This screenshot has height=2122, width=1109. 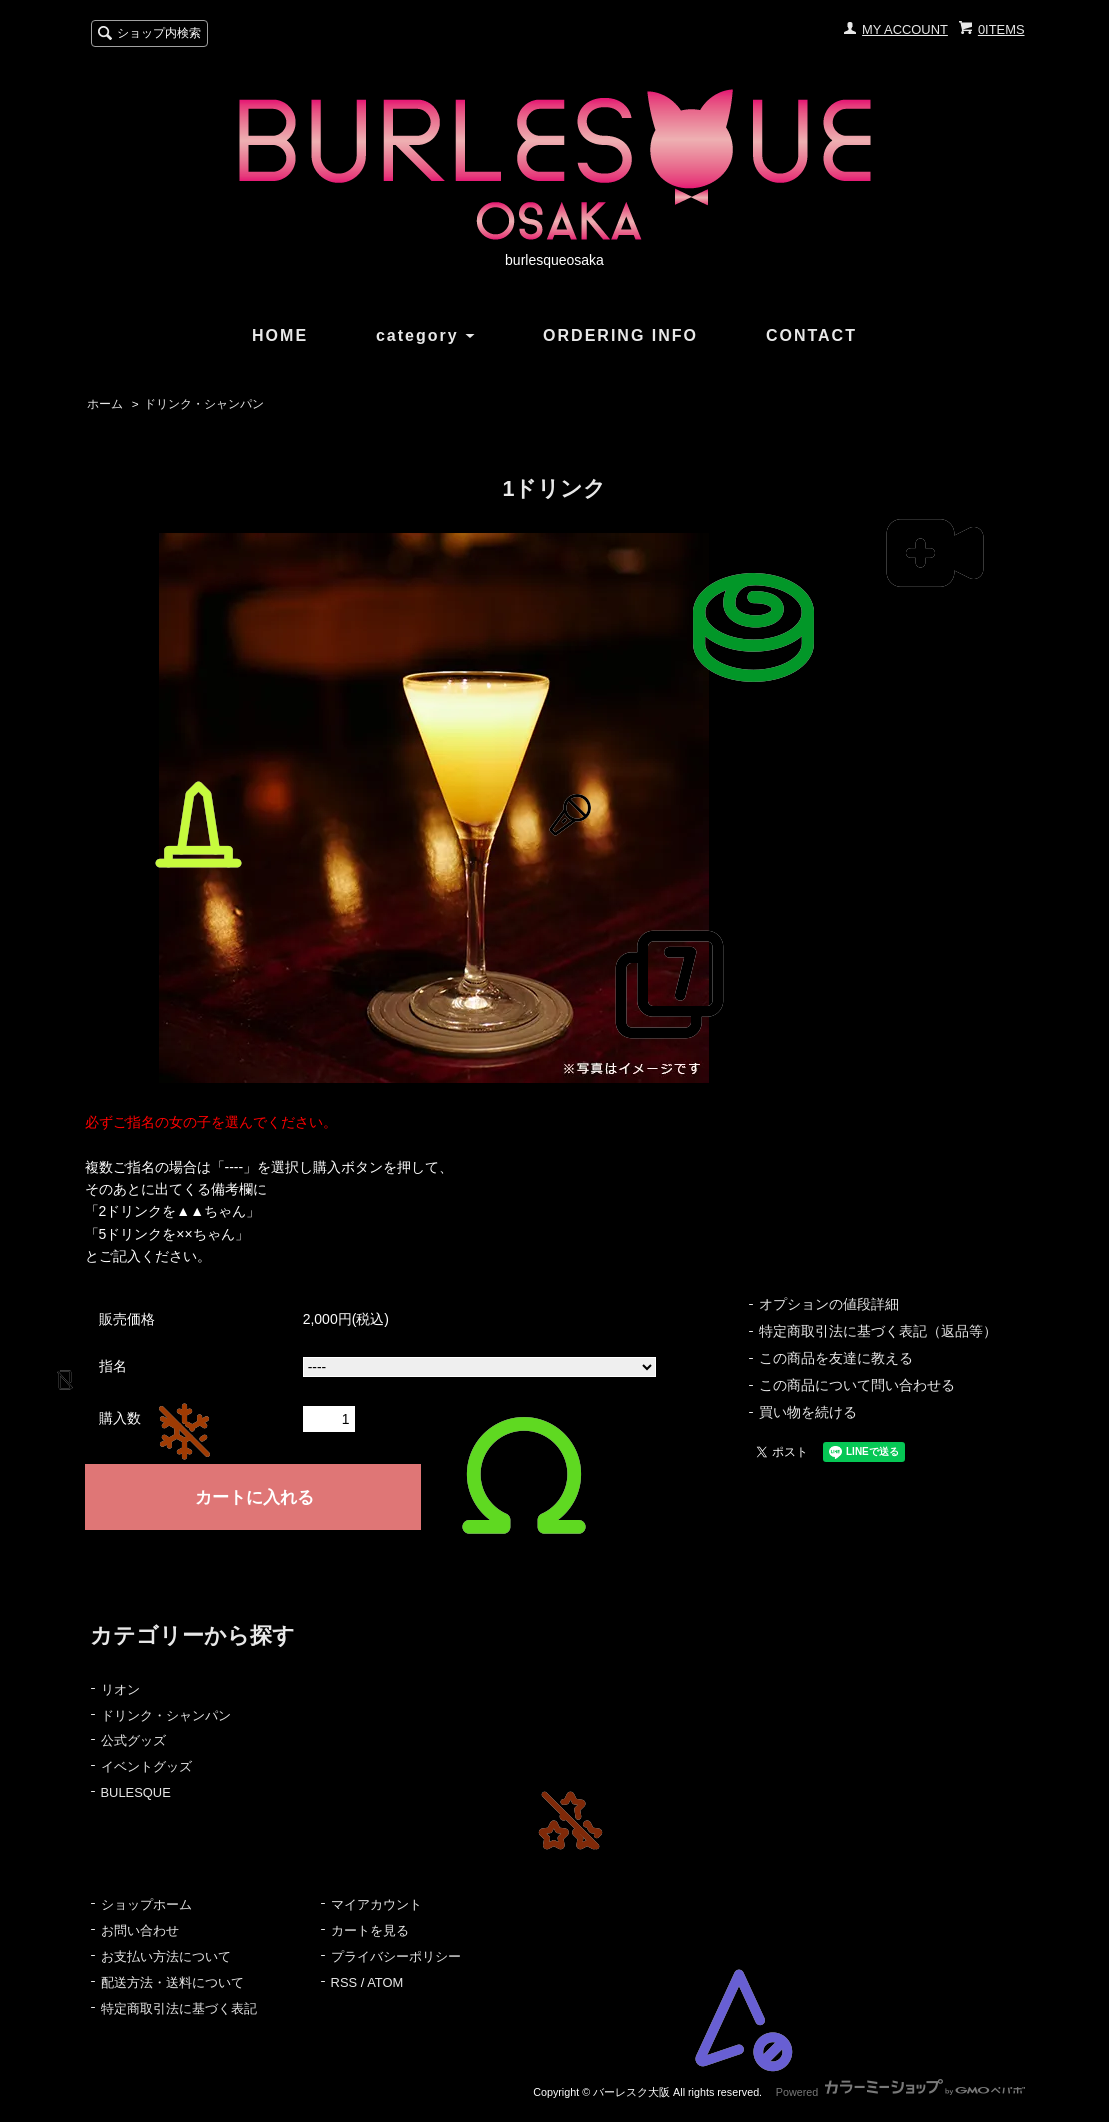 What do you see at coordinates (669, 984) in the screenshot?
I see `view item 7 in a collection or stack` at bounding box center [669, 984].